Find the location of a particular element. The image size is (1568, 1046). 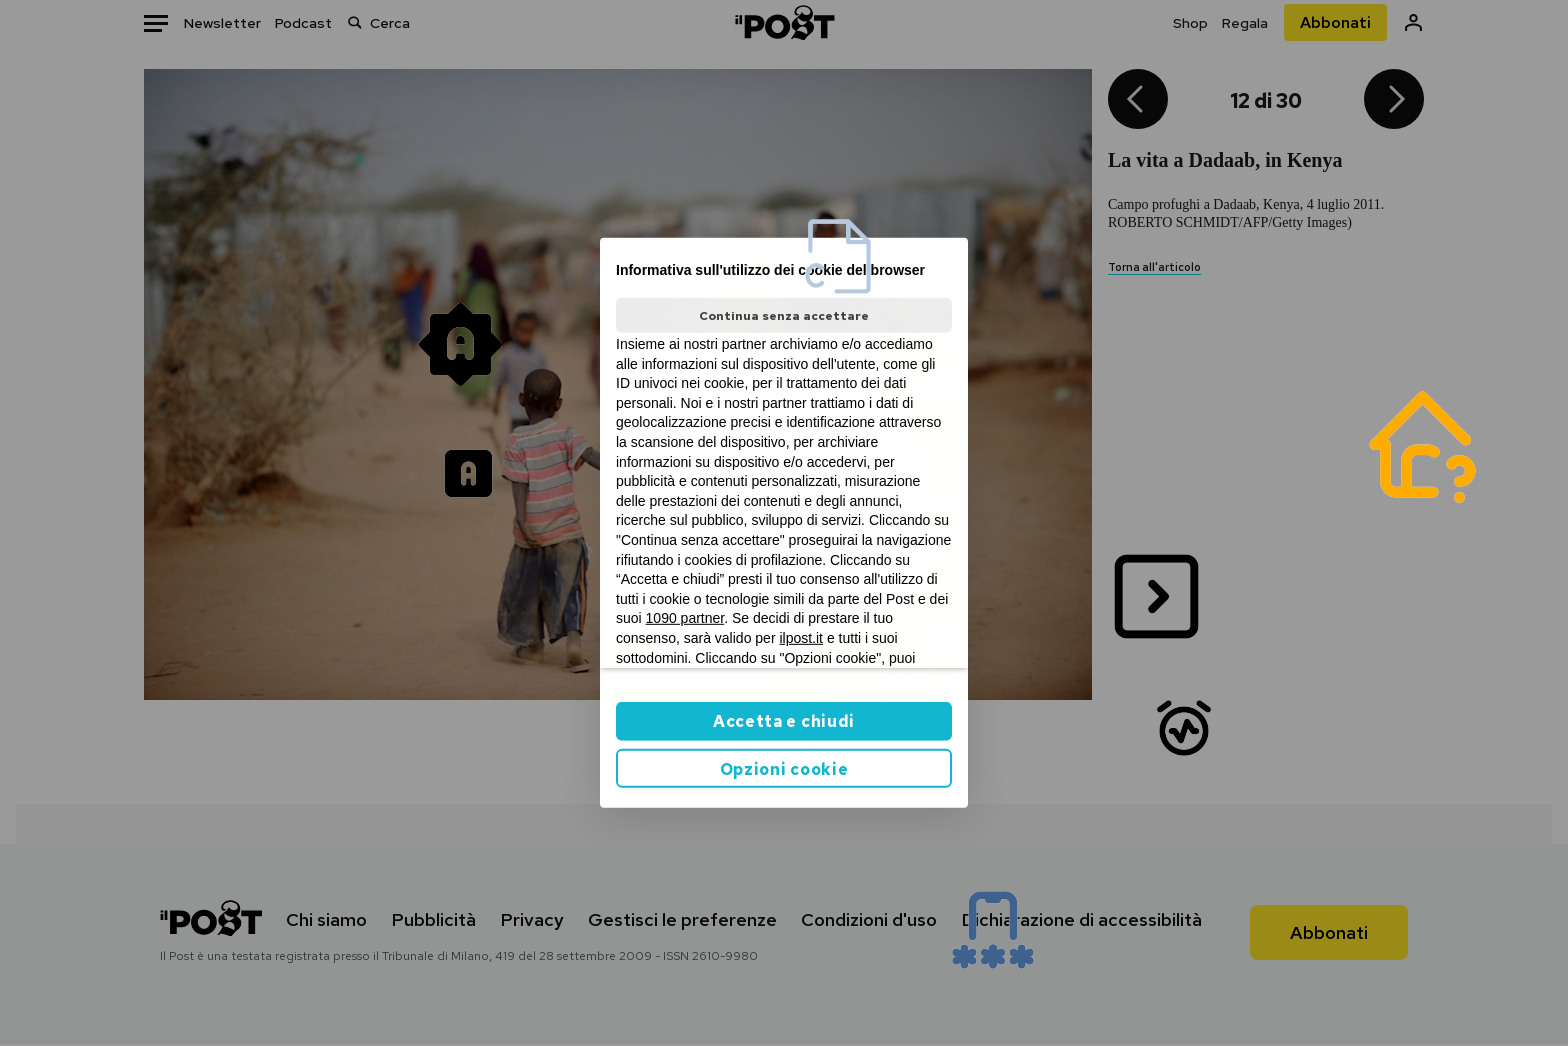

navigate to the next item or page is located at coordinates (1156, 596).